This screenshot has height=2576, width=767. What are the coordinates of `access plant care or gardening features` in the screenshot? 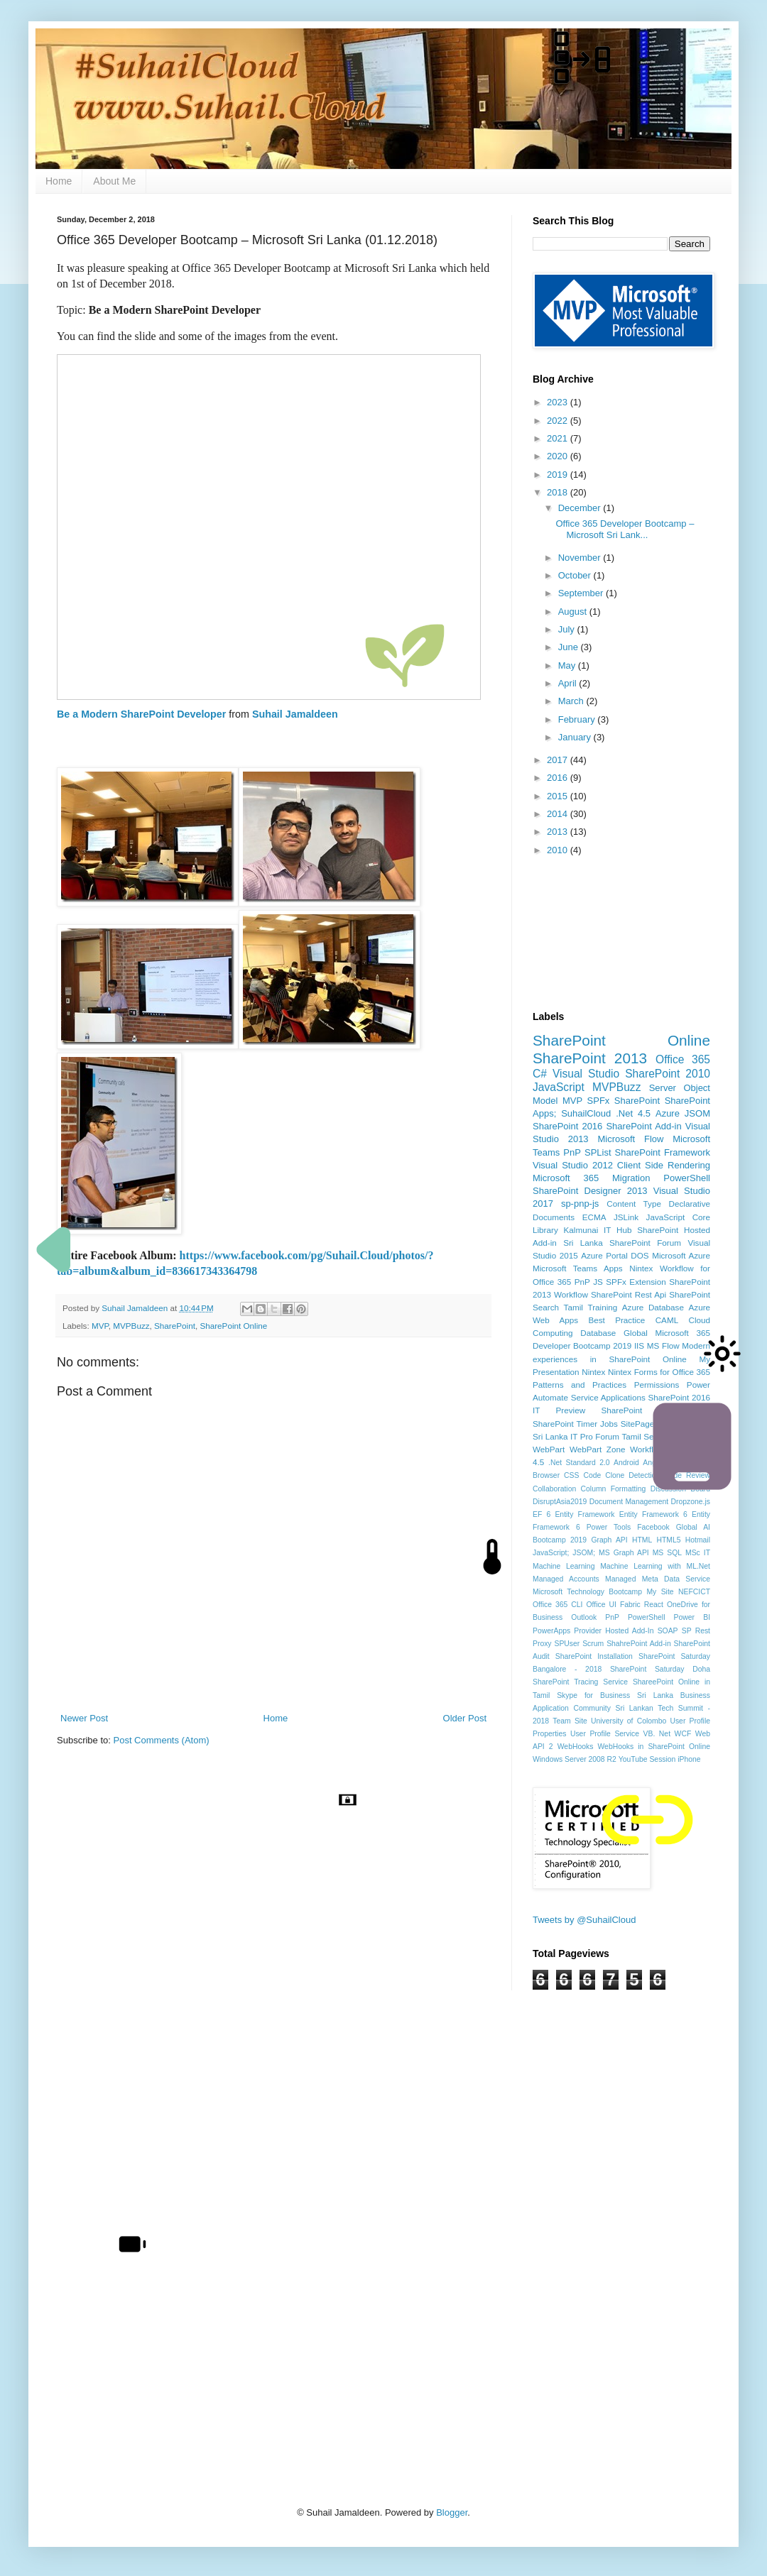 It's located at (405, 653).